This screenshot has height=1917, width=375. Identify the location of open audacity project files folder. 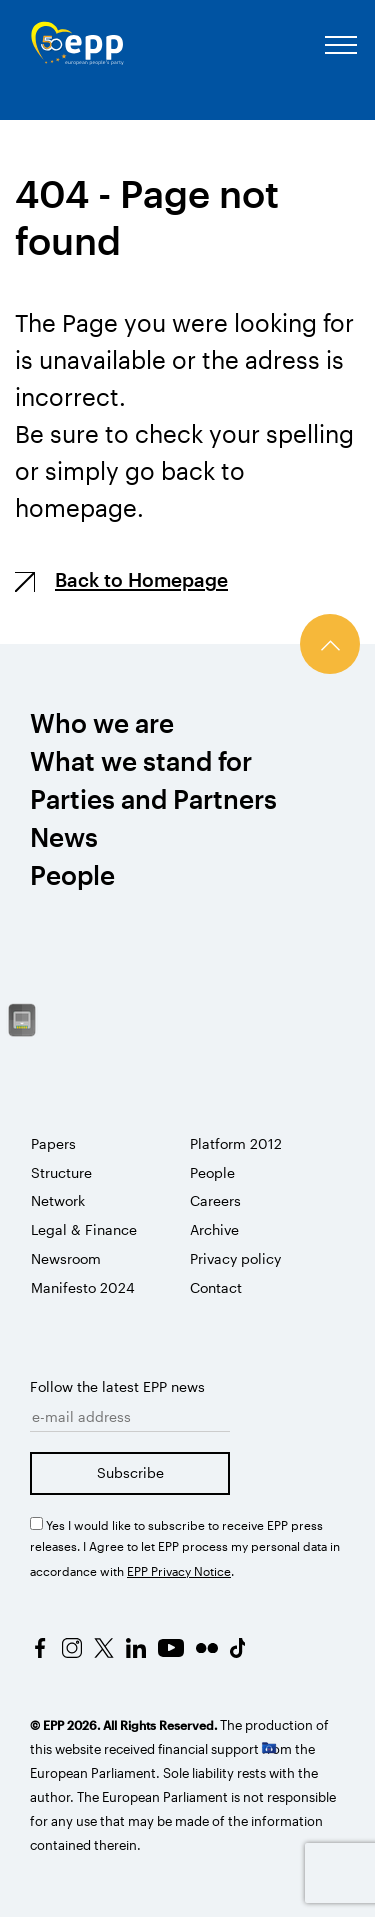
(269, 1748).